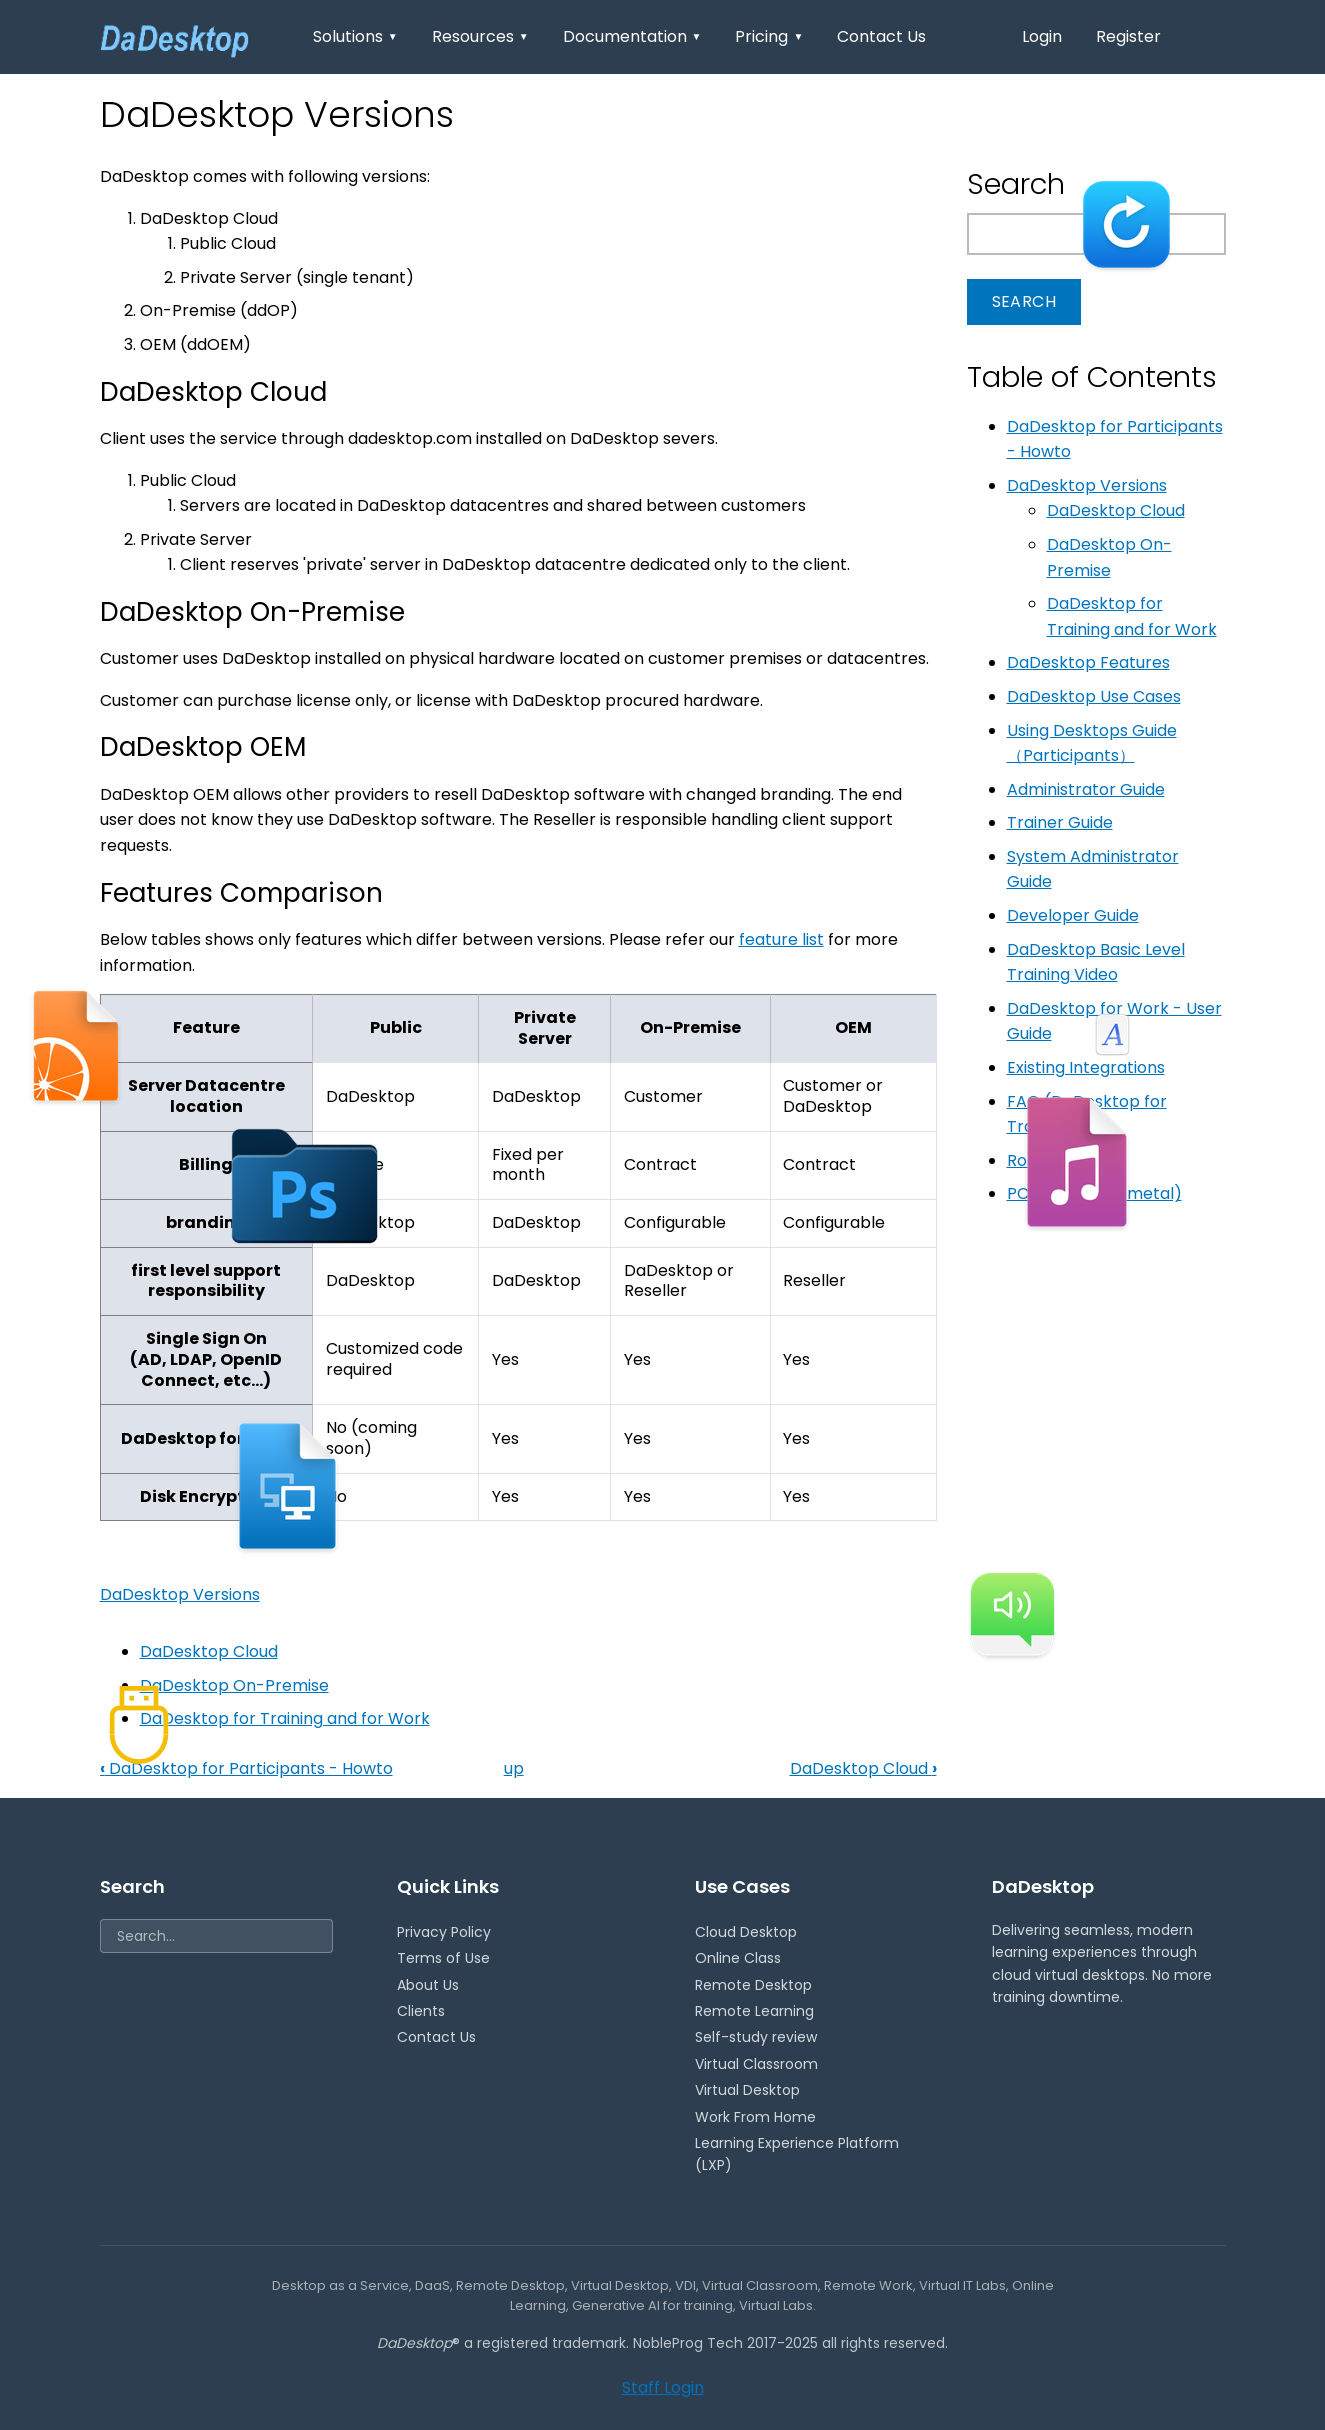 The height and width of the screenshot is (2430, 1325). What do you see at coordinates (1126, 224) in the screenshot?
I see `restart the system or application` at bounding box center [1126, 224].